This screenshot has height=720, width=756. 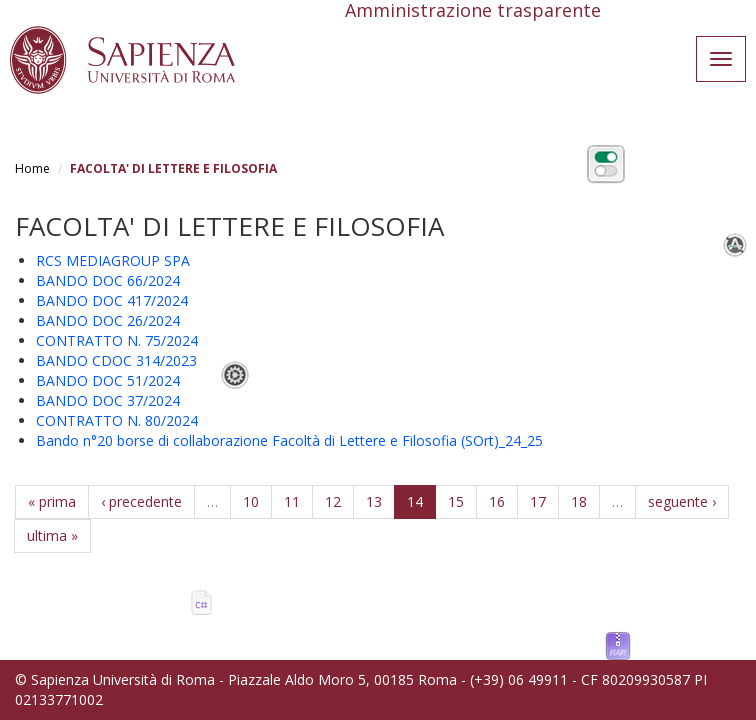 What do you see at coordinates (235, 375) in the screenshot?
I see `open system settings` at bounding box center [235, 375].